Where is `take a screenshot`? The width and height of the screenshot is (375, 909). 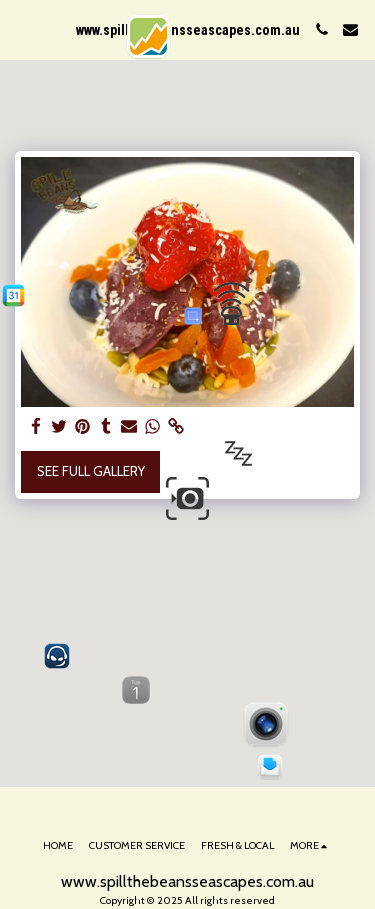 take a screenshot is located at coordinates (193, 316).